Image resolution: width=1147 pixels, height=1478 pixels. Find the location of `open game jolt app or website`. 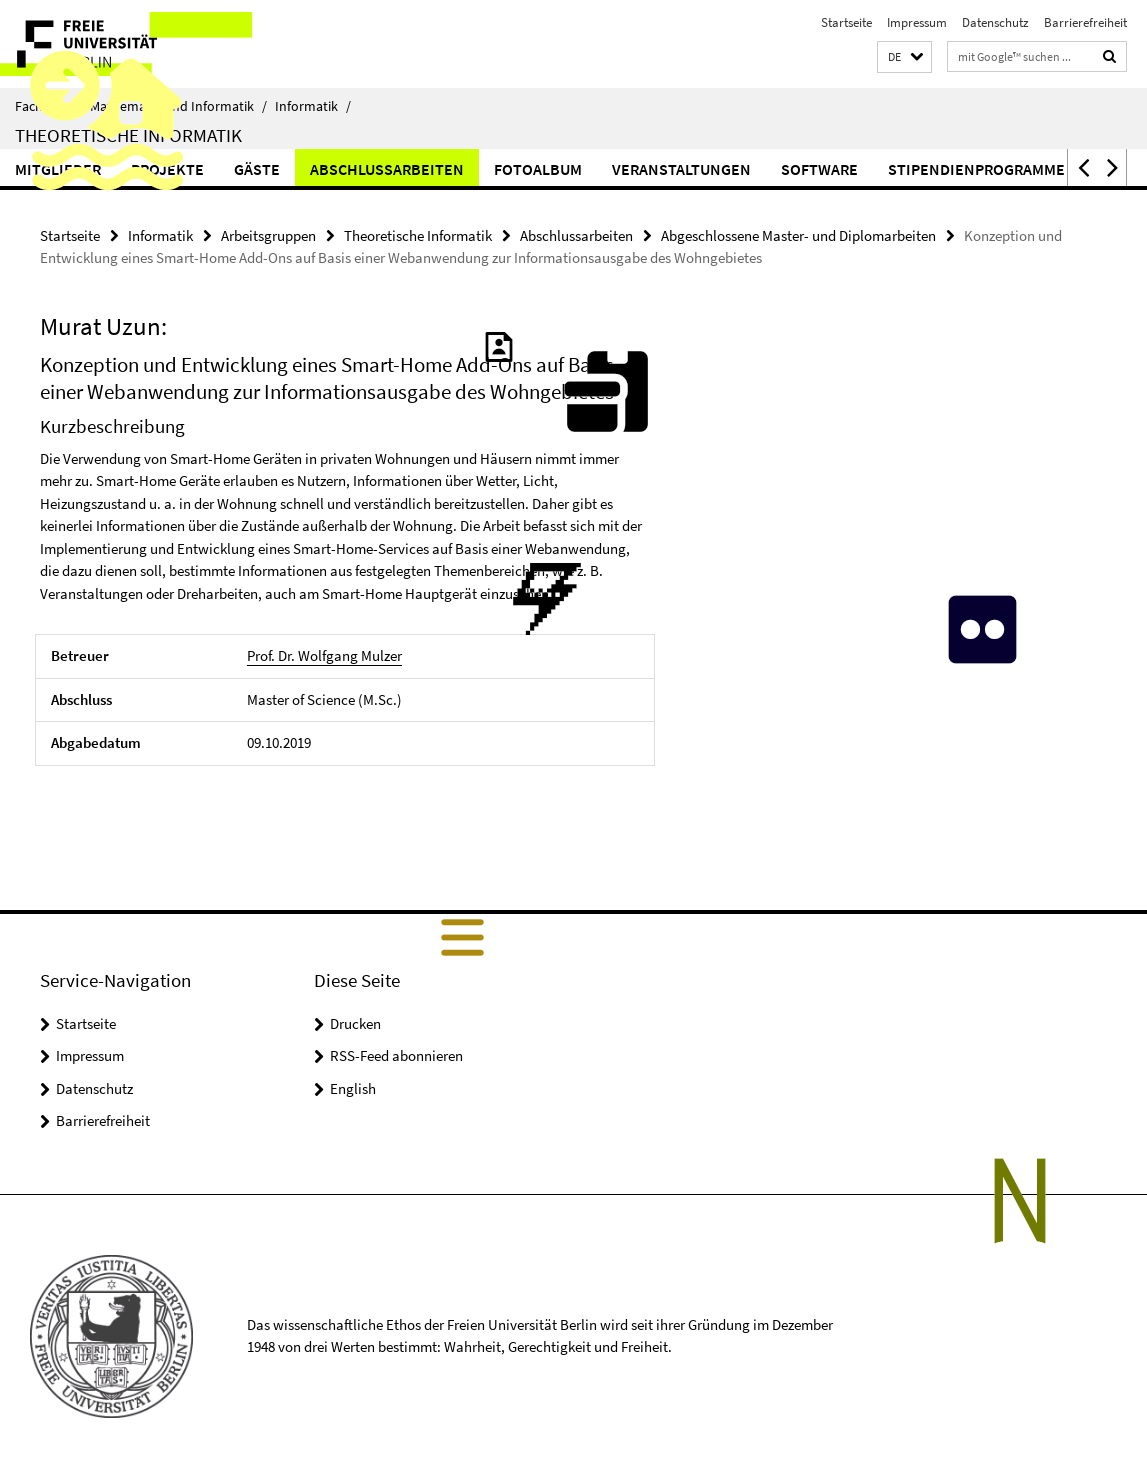

open game jolt app or website is located at coordinates (547, 599).